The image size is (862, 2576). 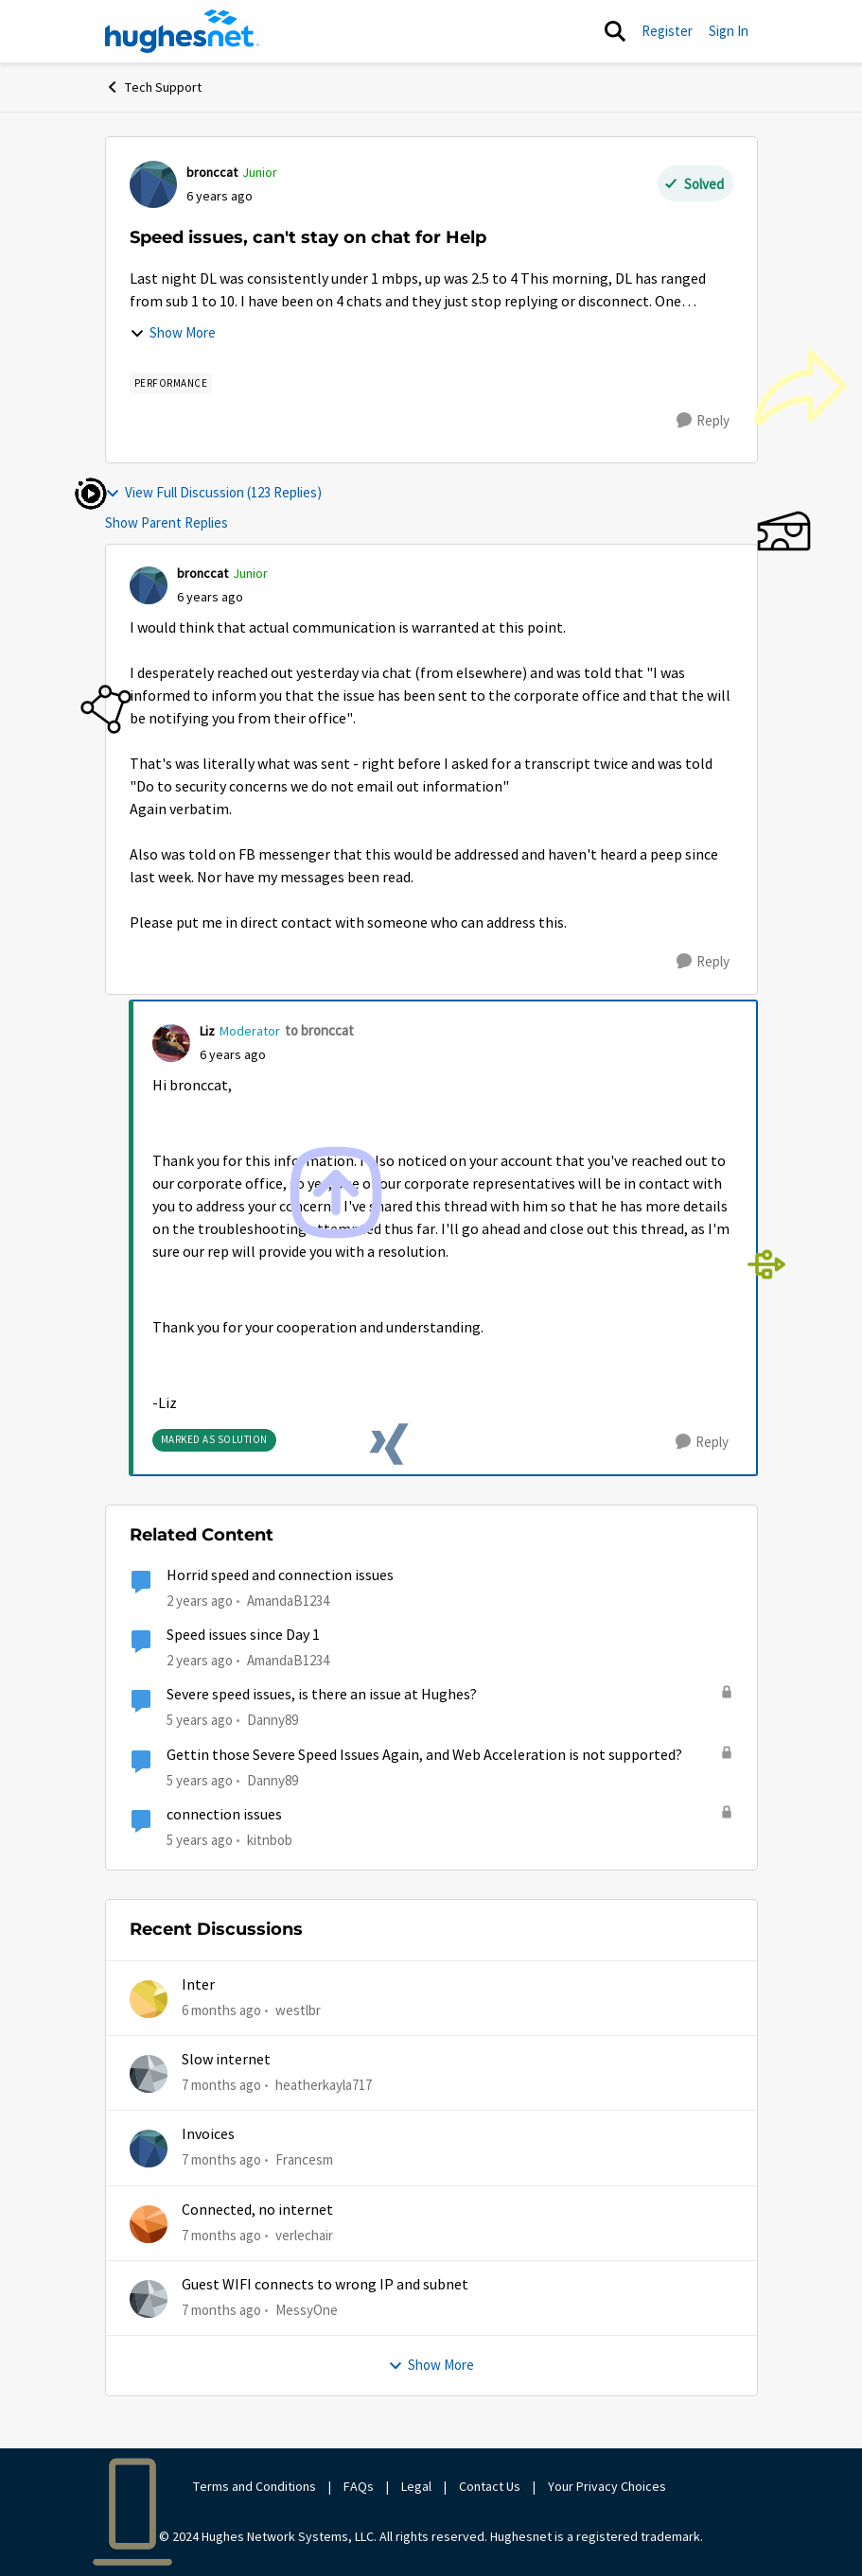 What do you see at coordinates (783, 533) in the screenshot?
I see `indicates dairy or cheese-related content` at bounding box center [783, 533].